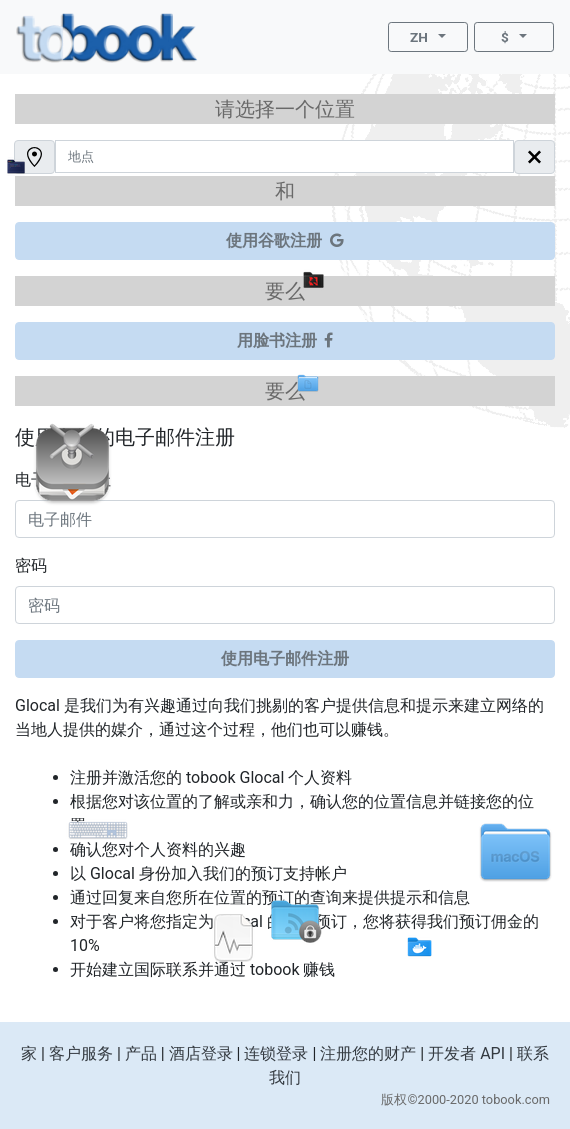 The width and height of the screenshot is (570, 1129). What do you see at coordinates (515, 851) in the screenshot?
I see `access macOS system files and folders` at bounding box center [515, 851].